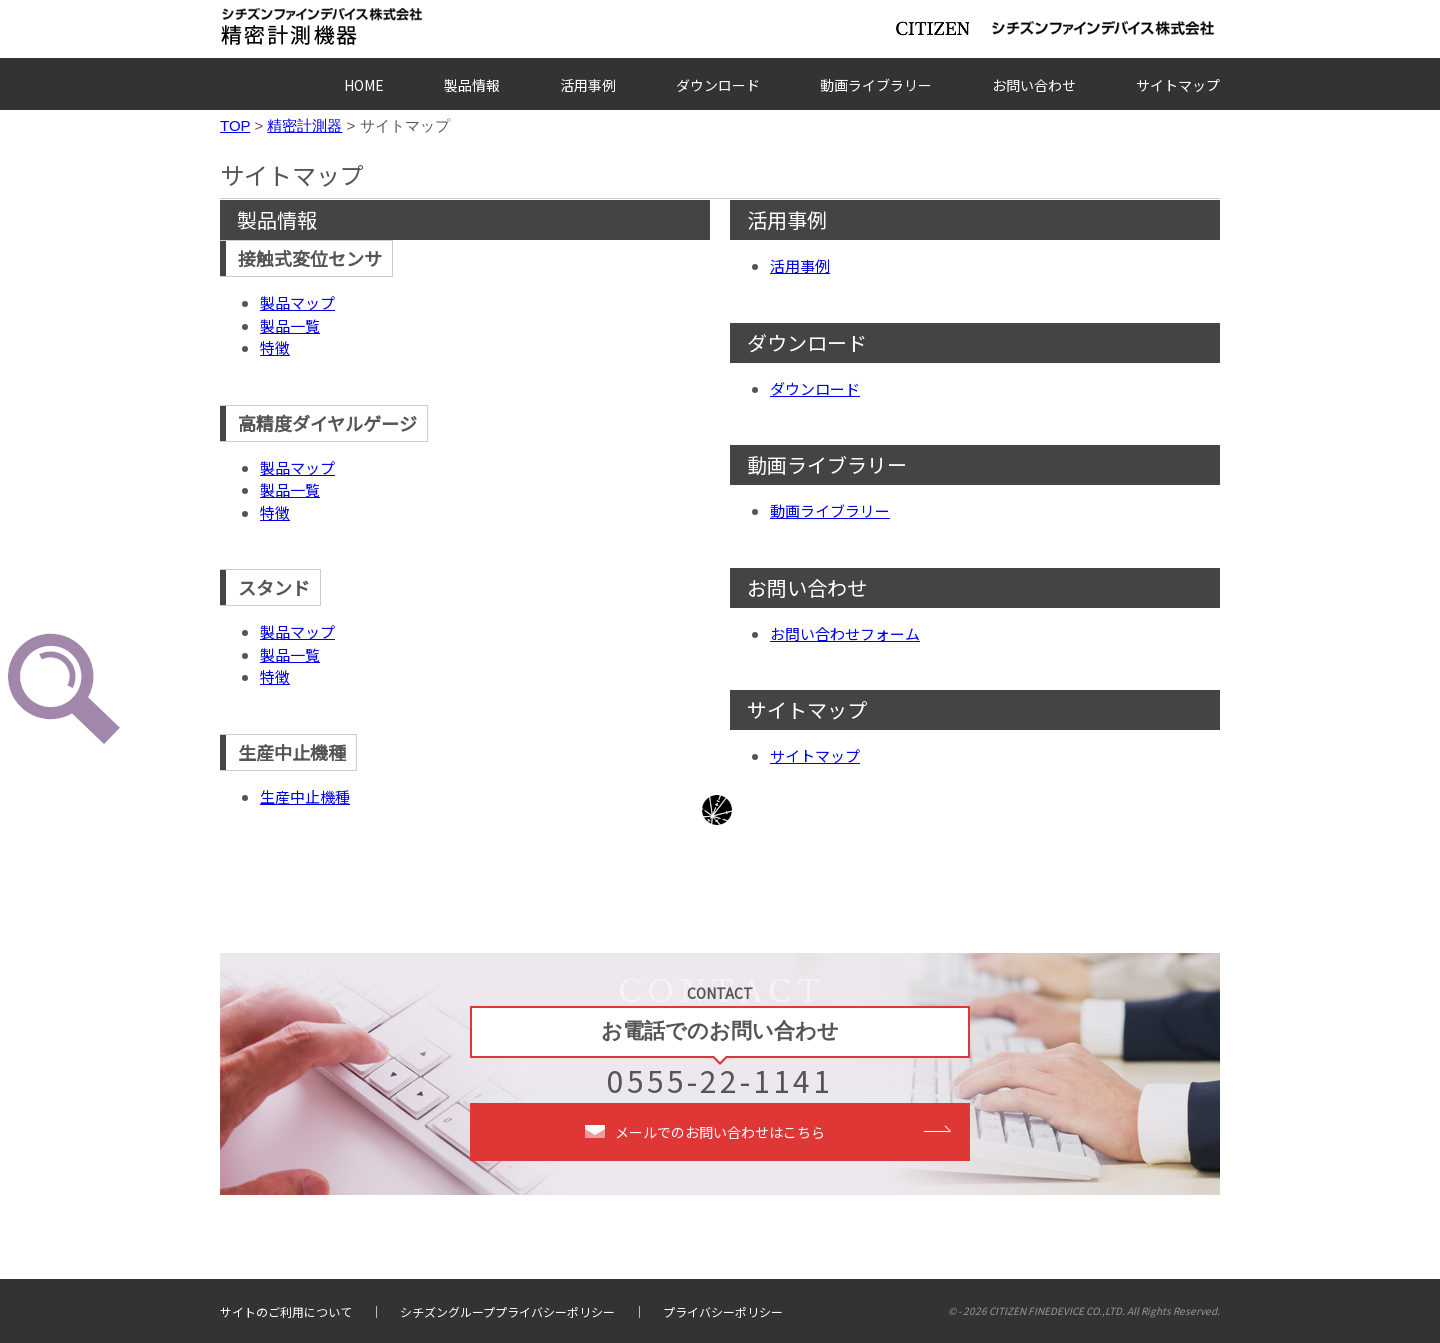  What do you see at coordinates (64, 689) in the screenshot?
I see `open SearXNG privacy-focused search engine` at bounding box center [64, 689].